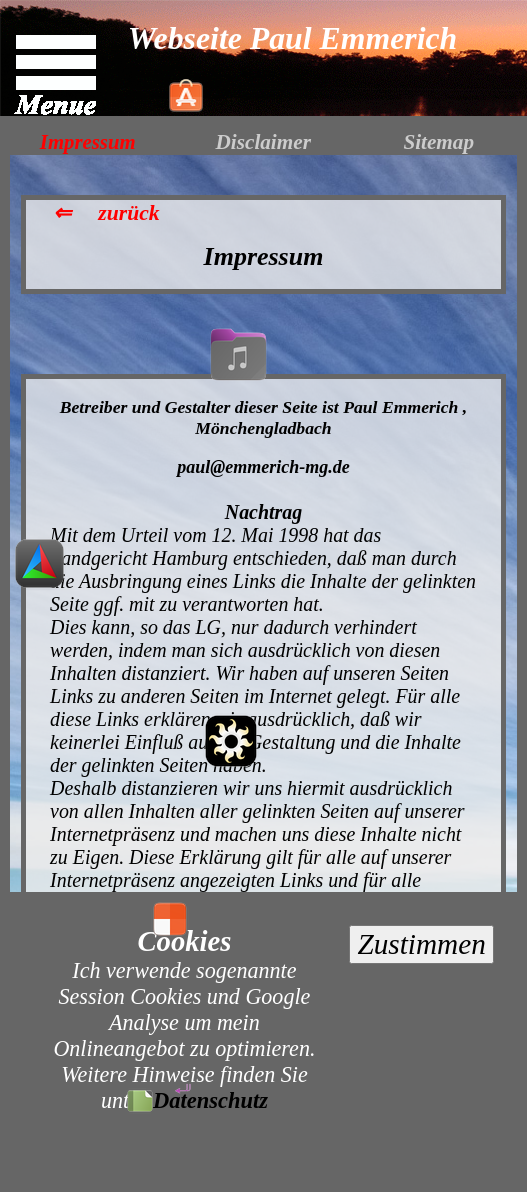  What do you see at coordinates (231, 741) in the screenshot?
I see `launch Hearts of Iron 2 game` at bounding box center [231, 741].